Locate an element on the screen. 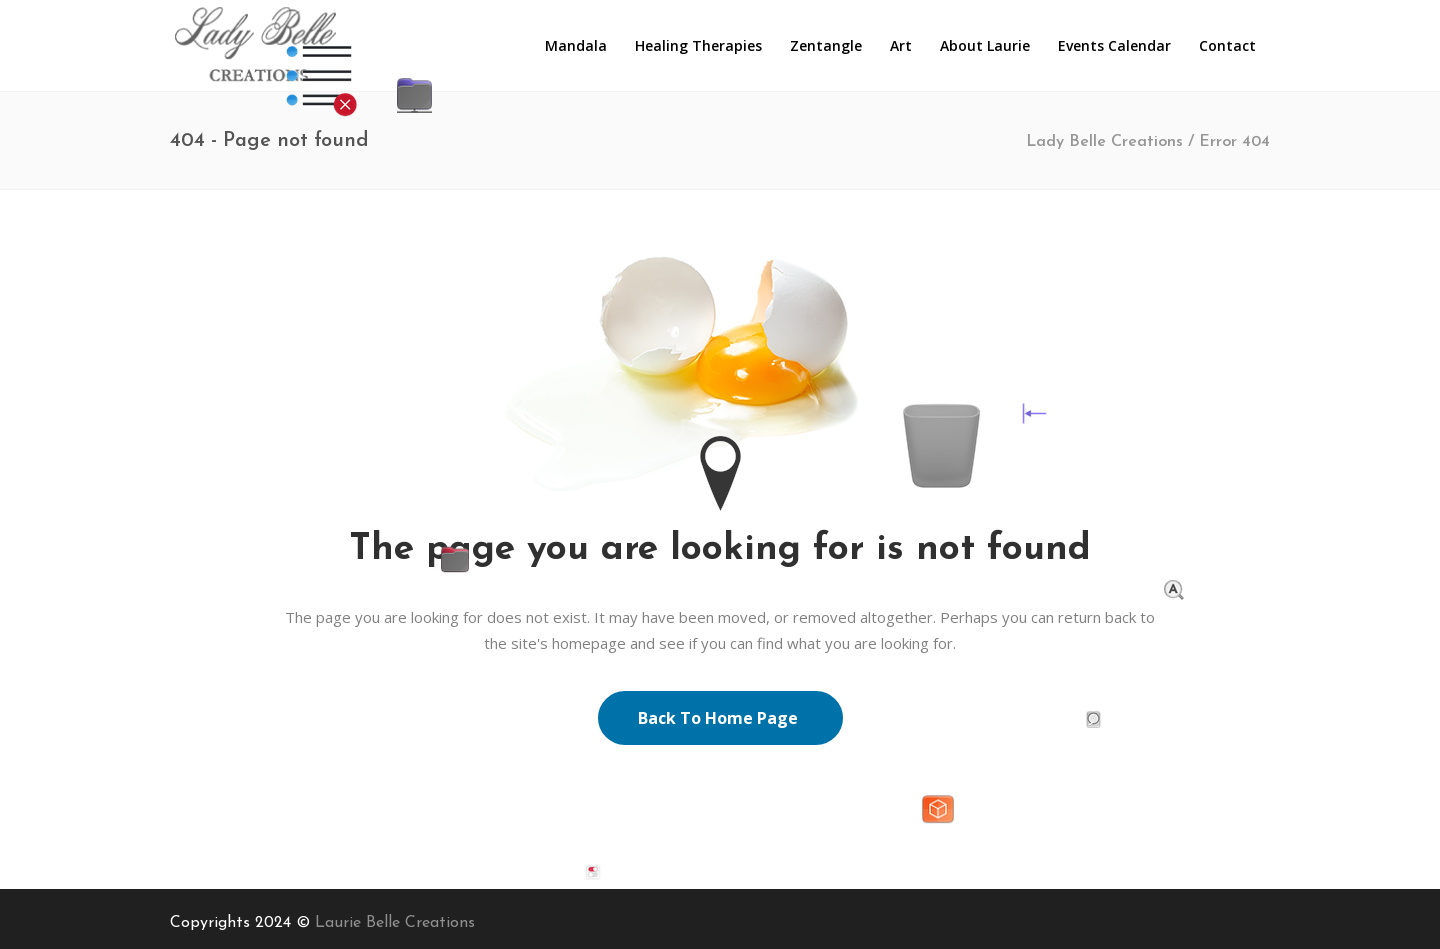 Image resolution: width=1440 pixels, height=949 pixels. open disk utility application is located at coordinates (1093, 719).